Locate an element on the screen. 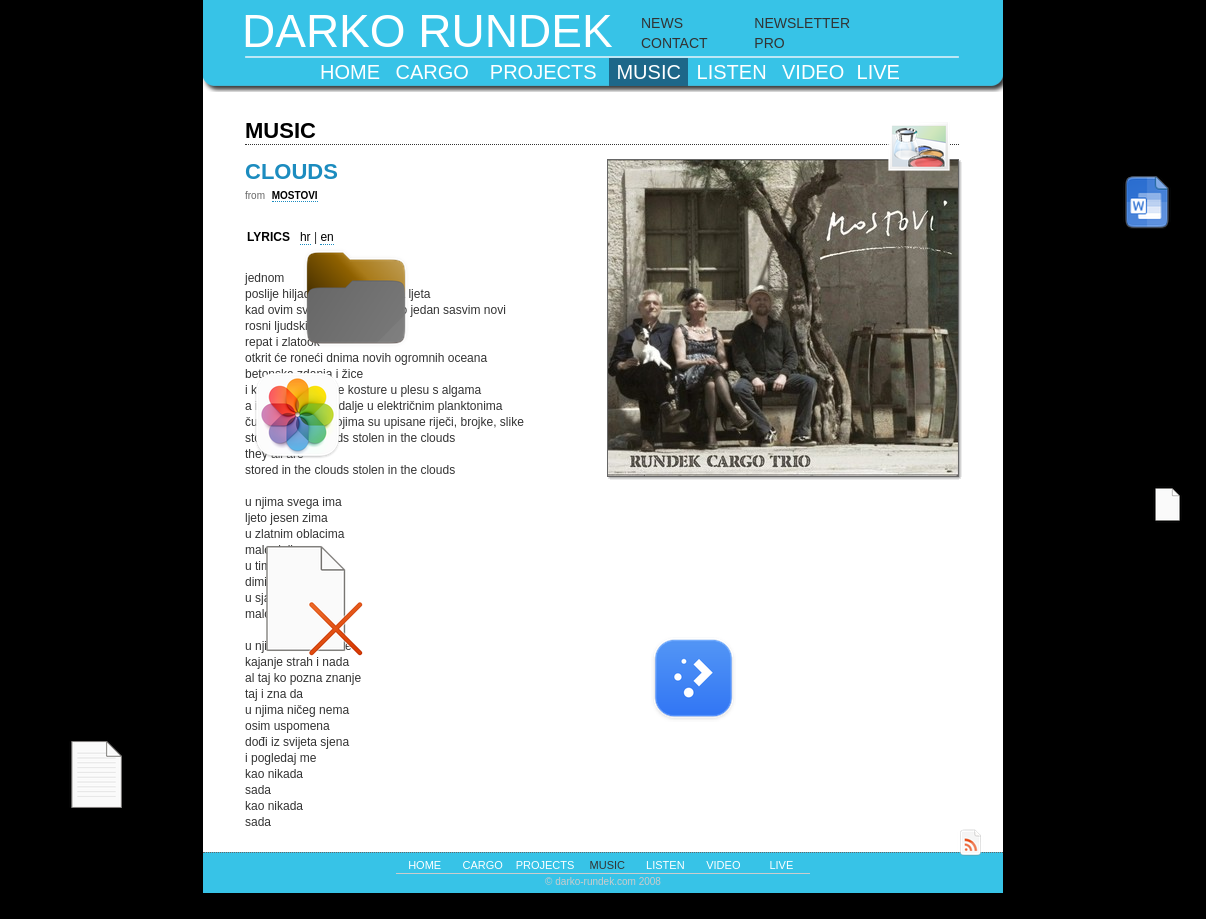  open a text document is located at coordinates (96, 774).